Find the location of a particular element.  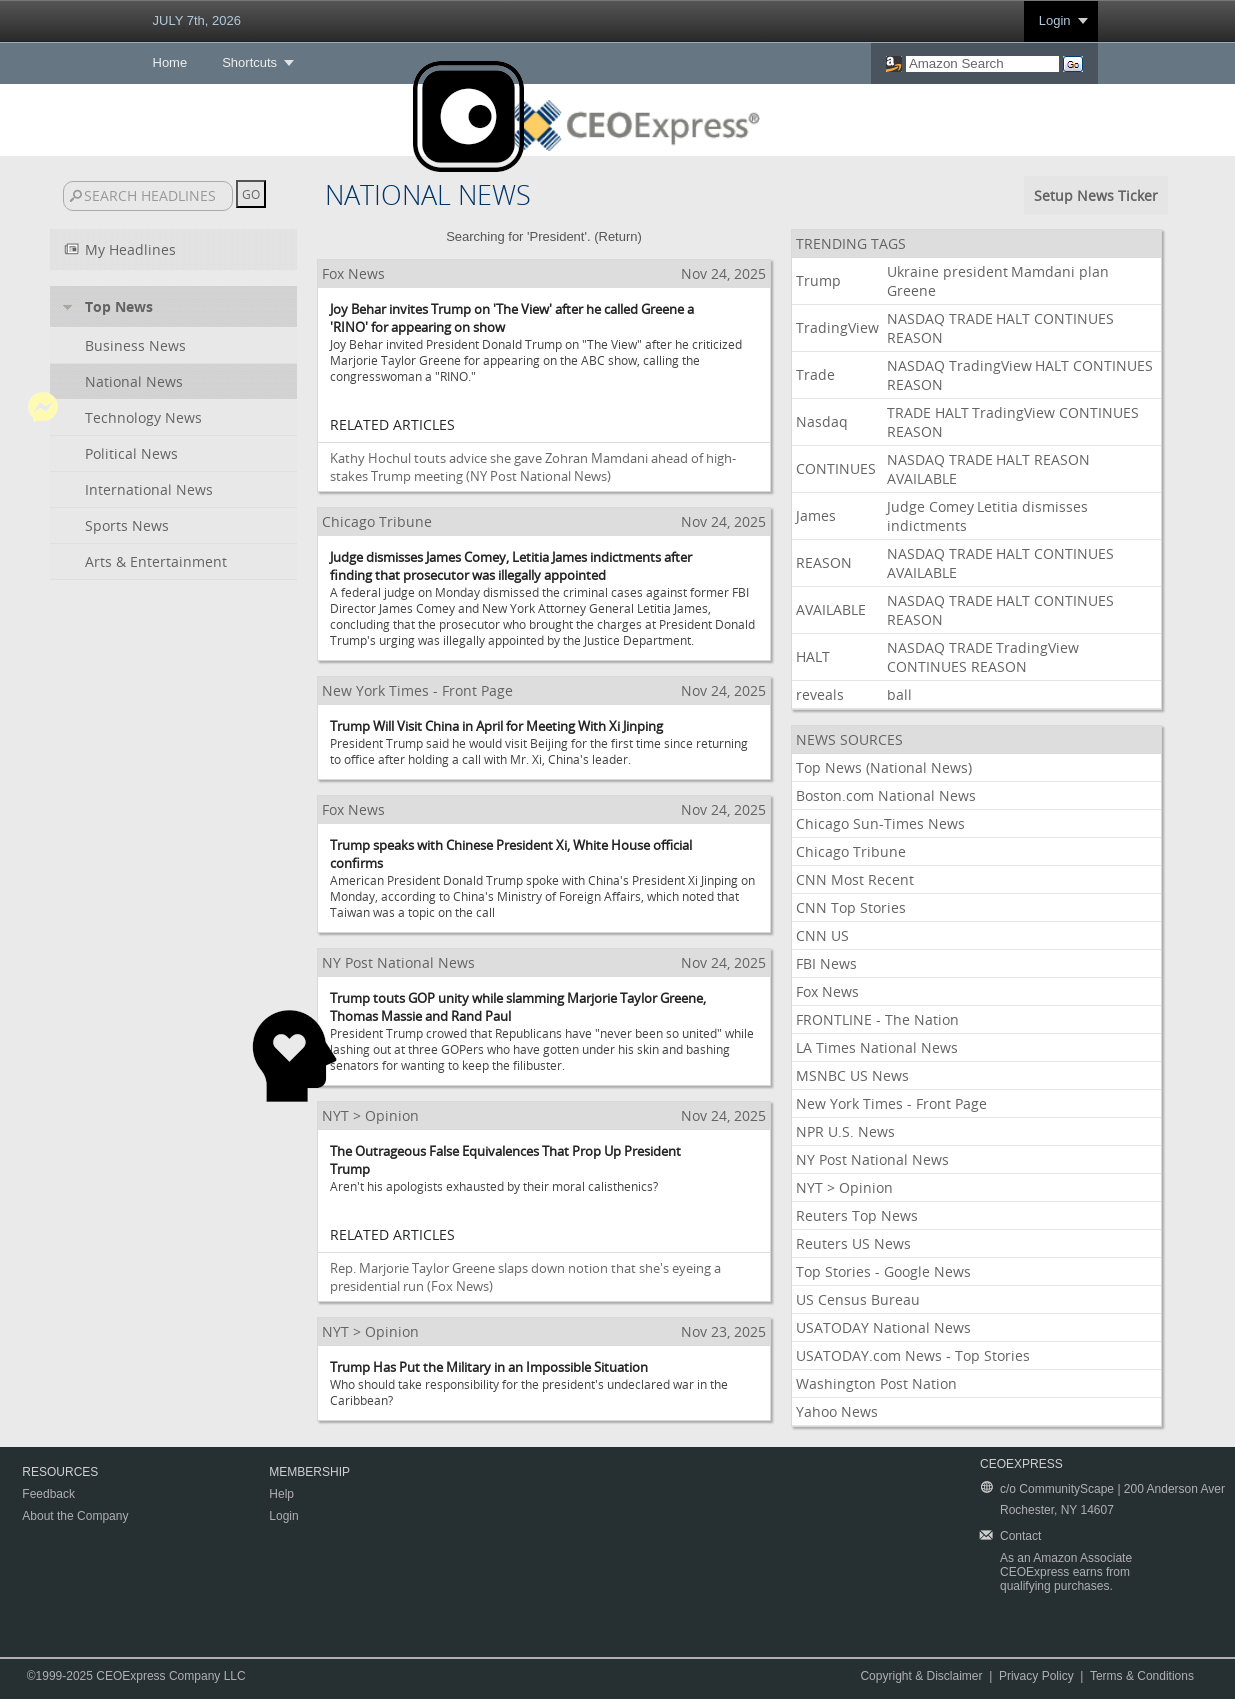

ariakit brand logo is located at coordinates (468, 116).